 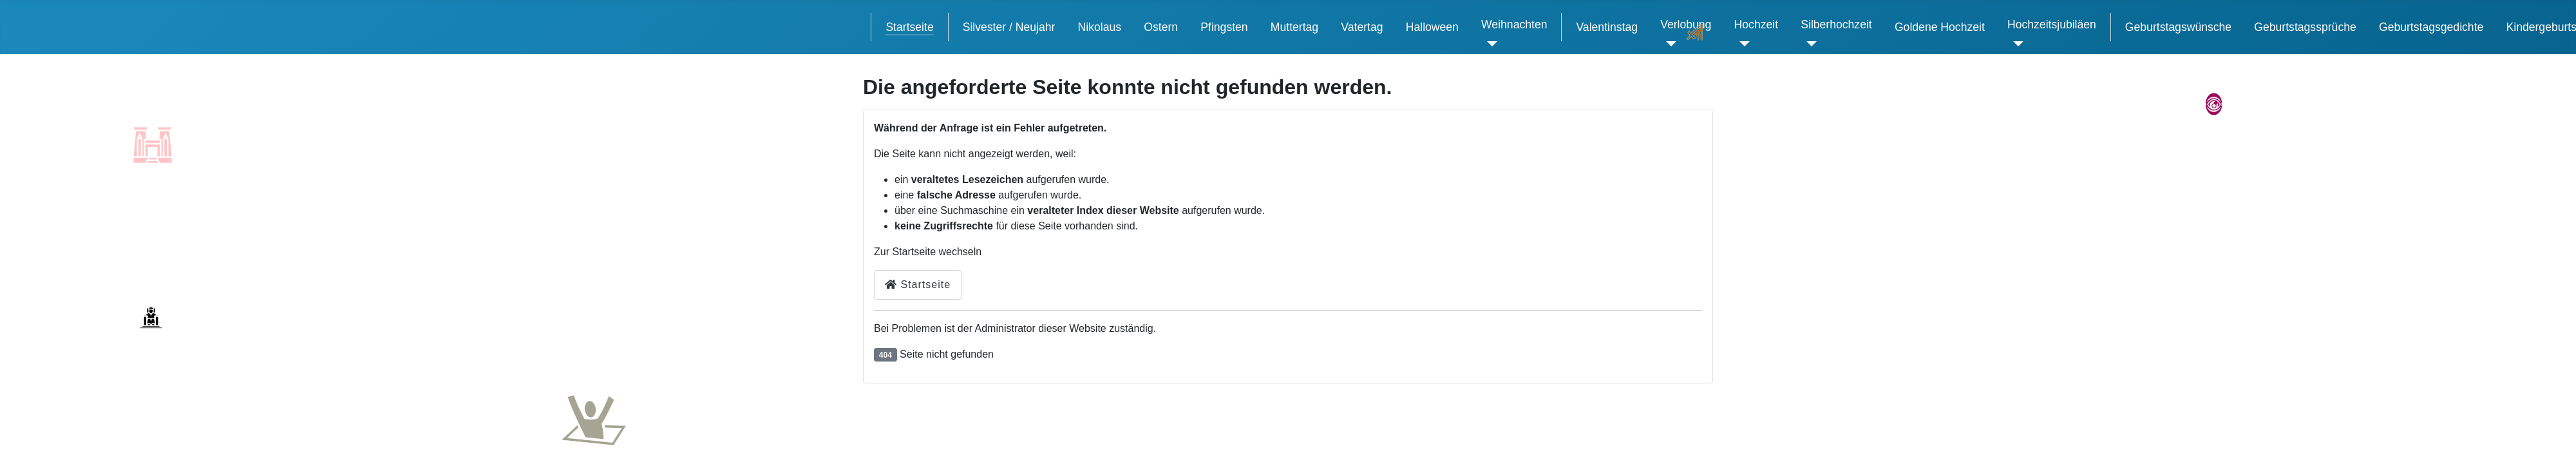 I want to click on access a hidden passage or secret area, so click(x=594, y=420).